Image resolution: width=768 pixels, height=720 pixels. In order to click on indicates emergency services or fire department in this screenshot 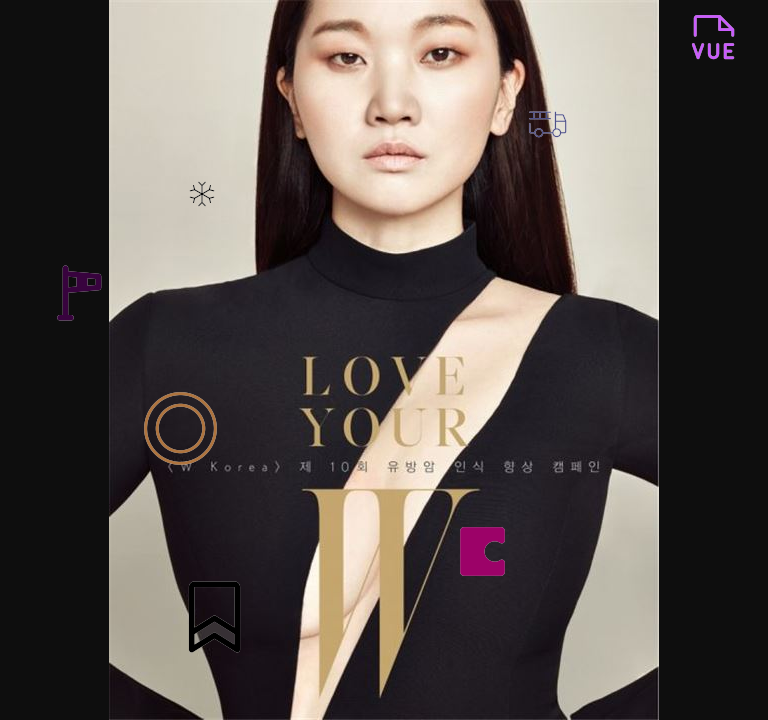, I will do `click(546, 122)`.